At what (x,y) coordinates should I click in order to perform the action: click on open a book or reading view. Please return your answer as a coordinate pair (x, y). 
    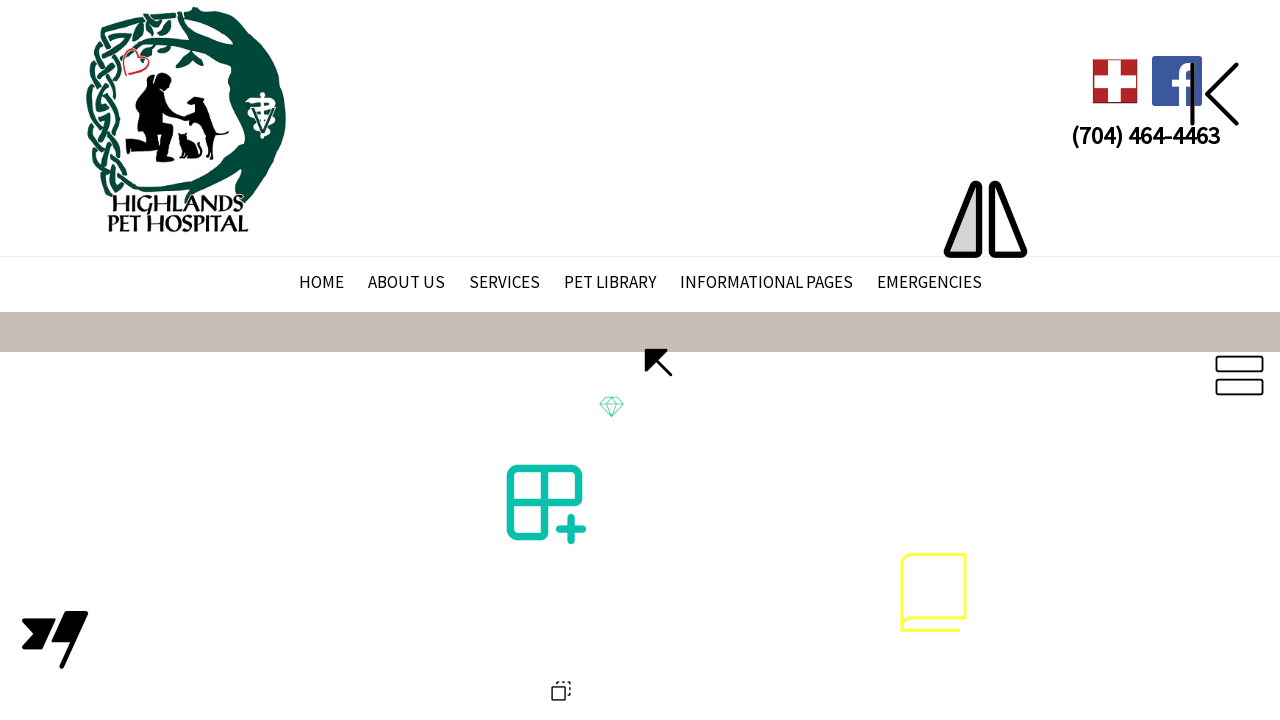
    Looking at the image, I should click on (933, 592).